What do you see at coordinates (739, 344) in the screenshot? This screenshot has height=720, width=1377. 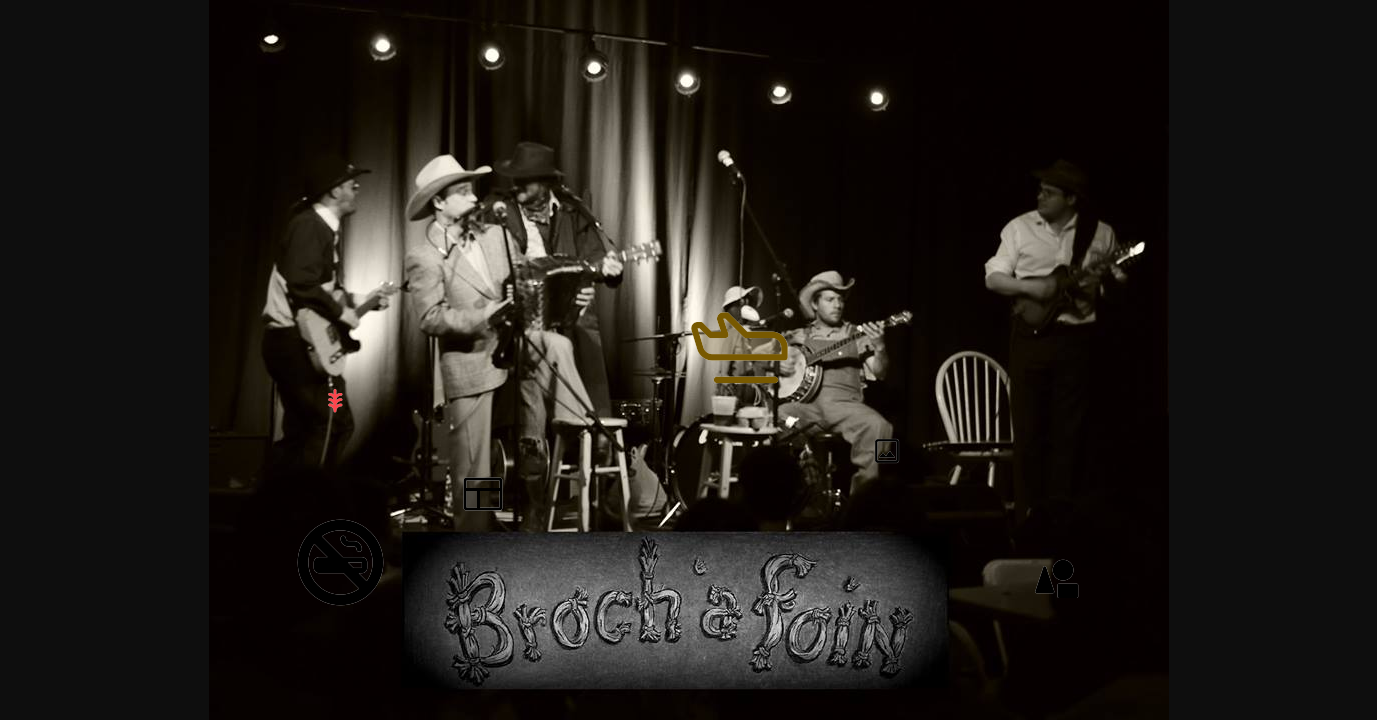 I see `indicates flight mode is active` at bounding box center [739, 344].